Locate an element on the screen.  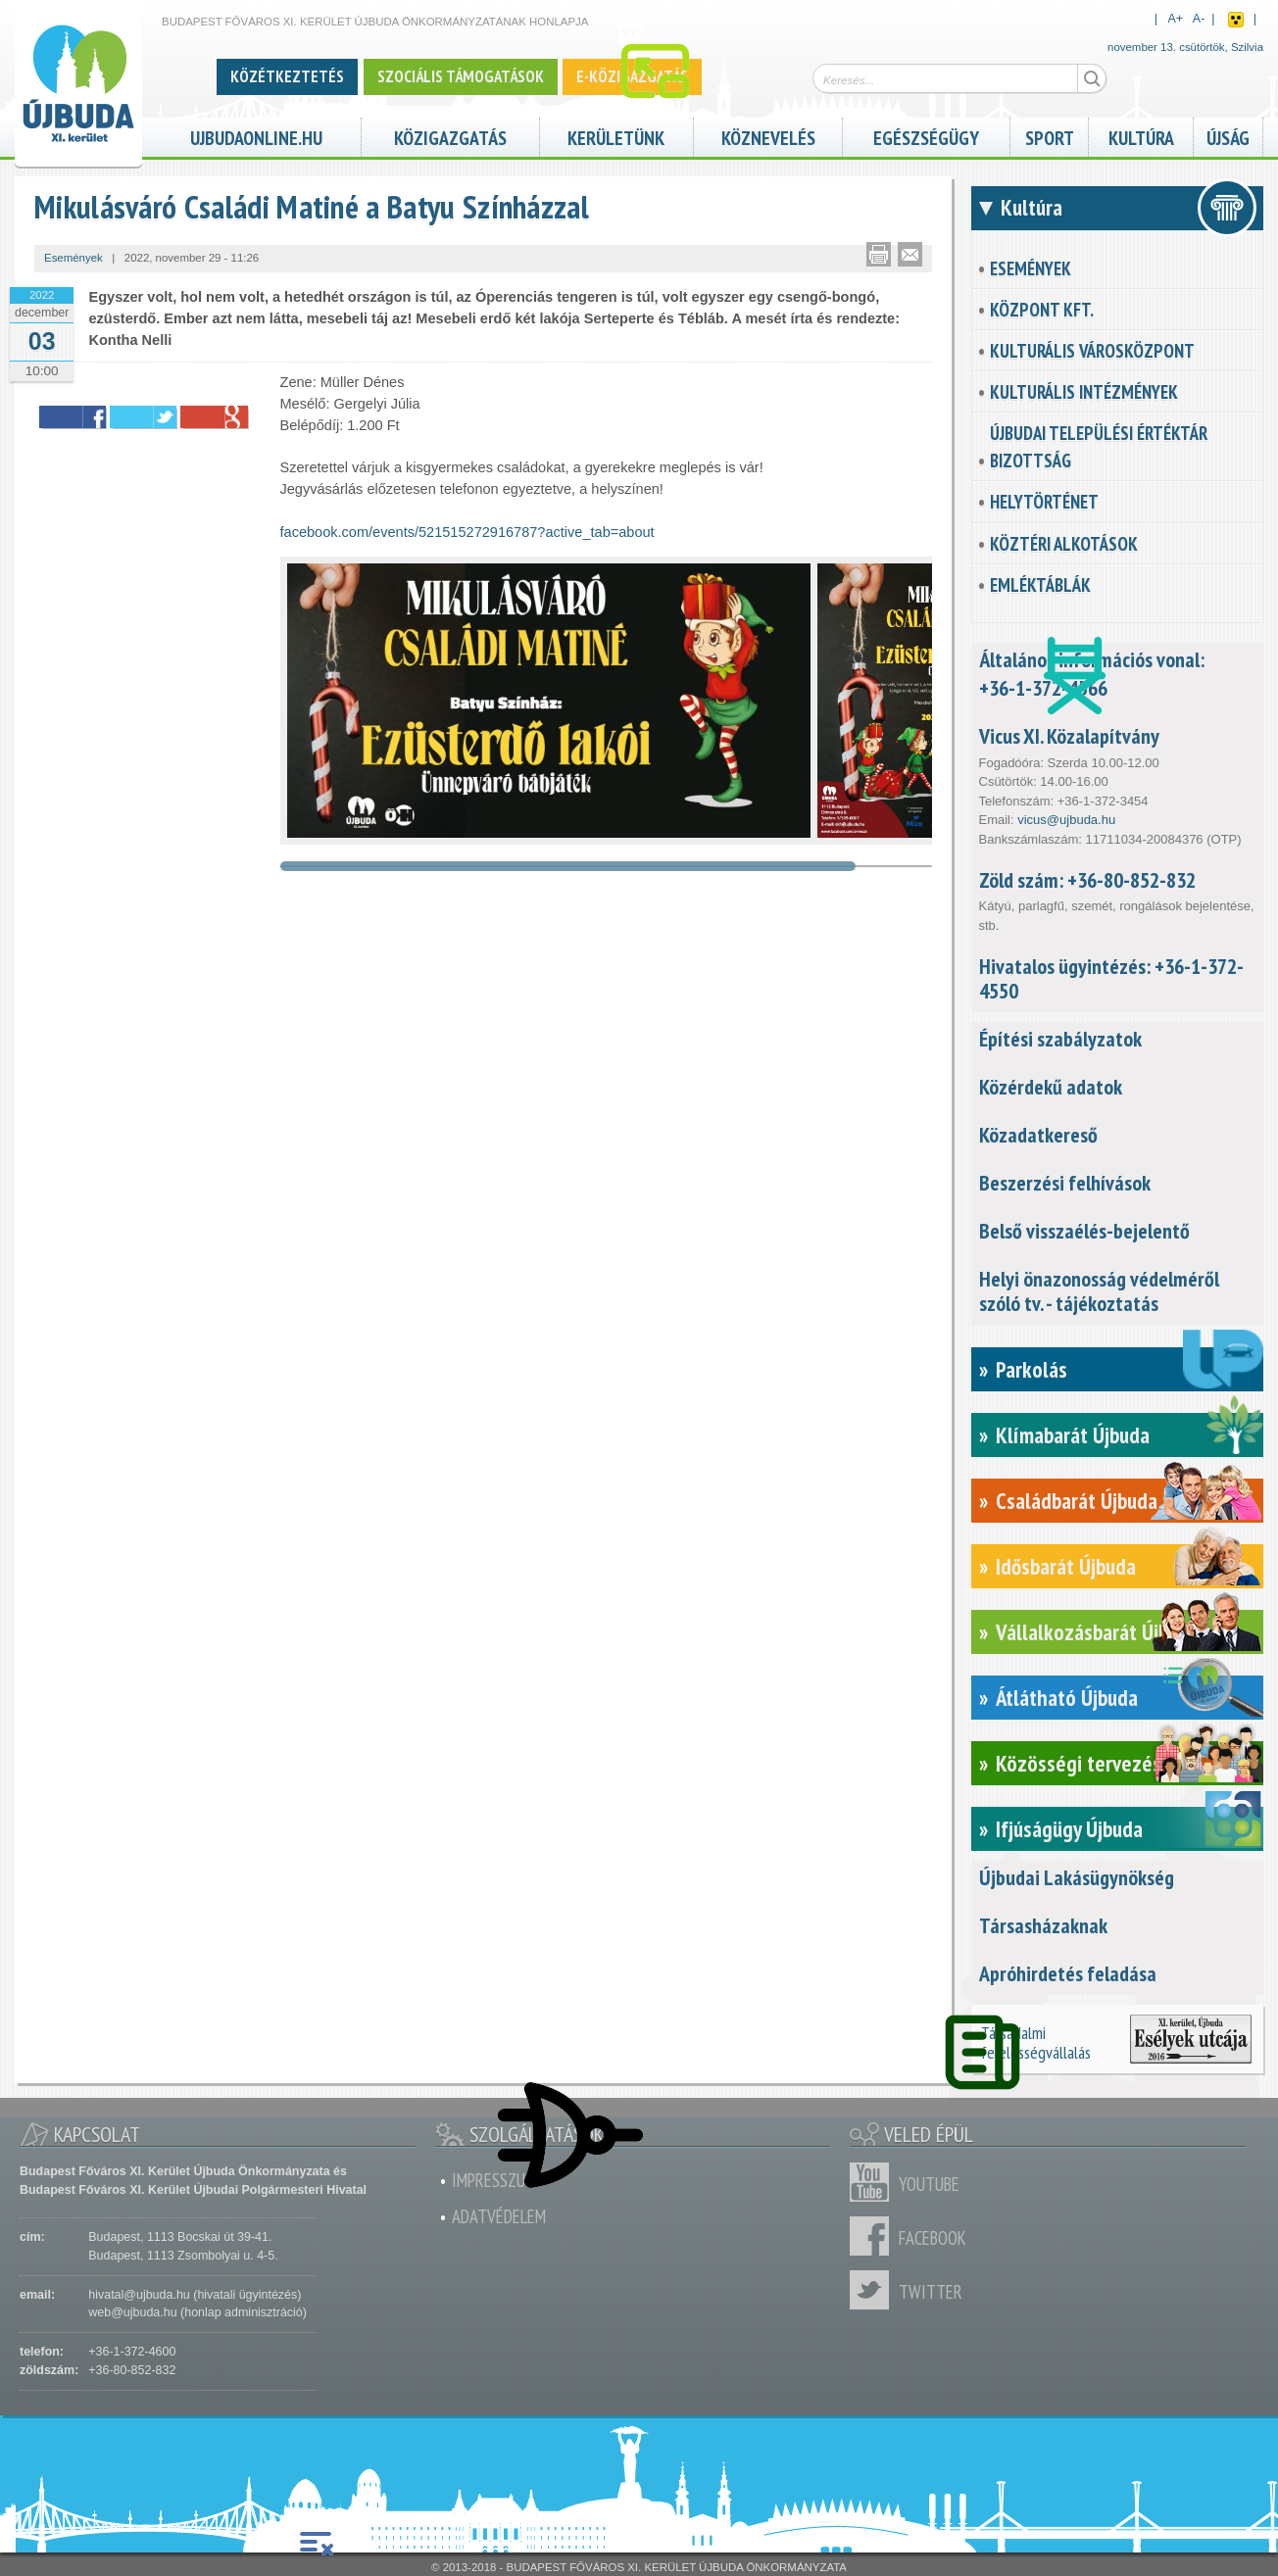
view items in list format is located at coordinates (1172, 1675).